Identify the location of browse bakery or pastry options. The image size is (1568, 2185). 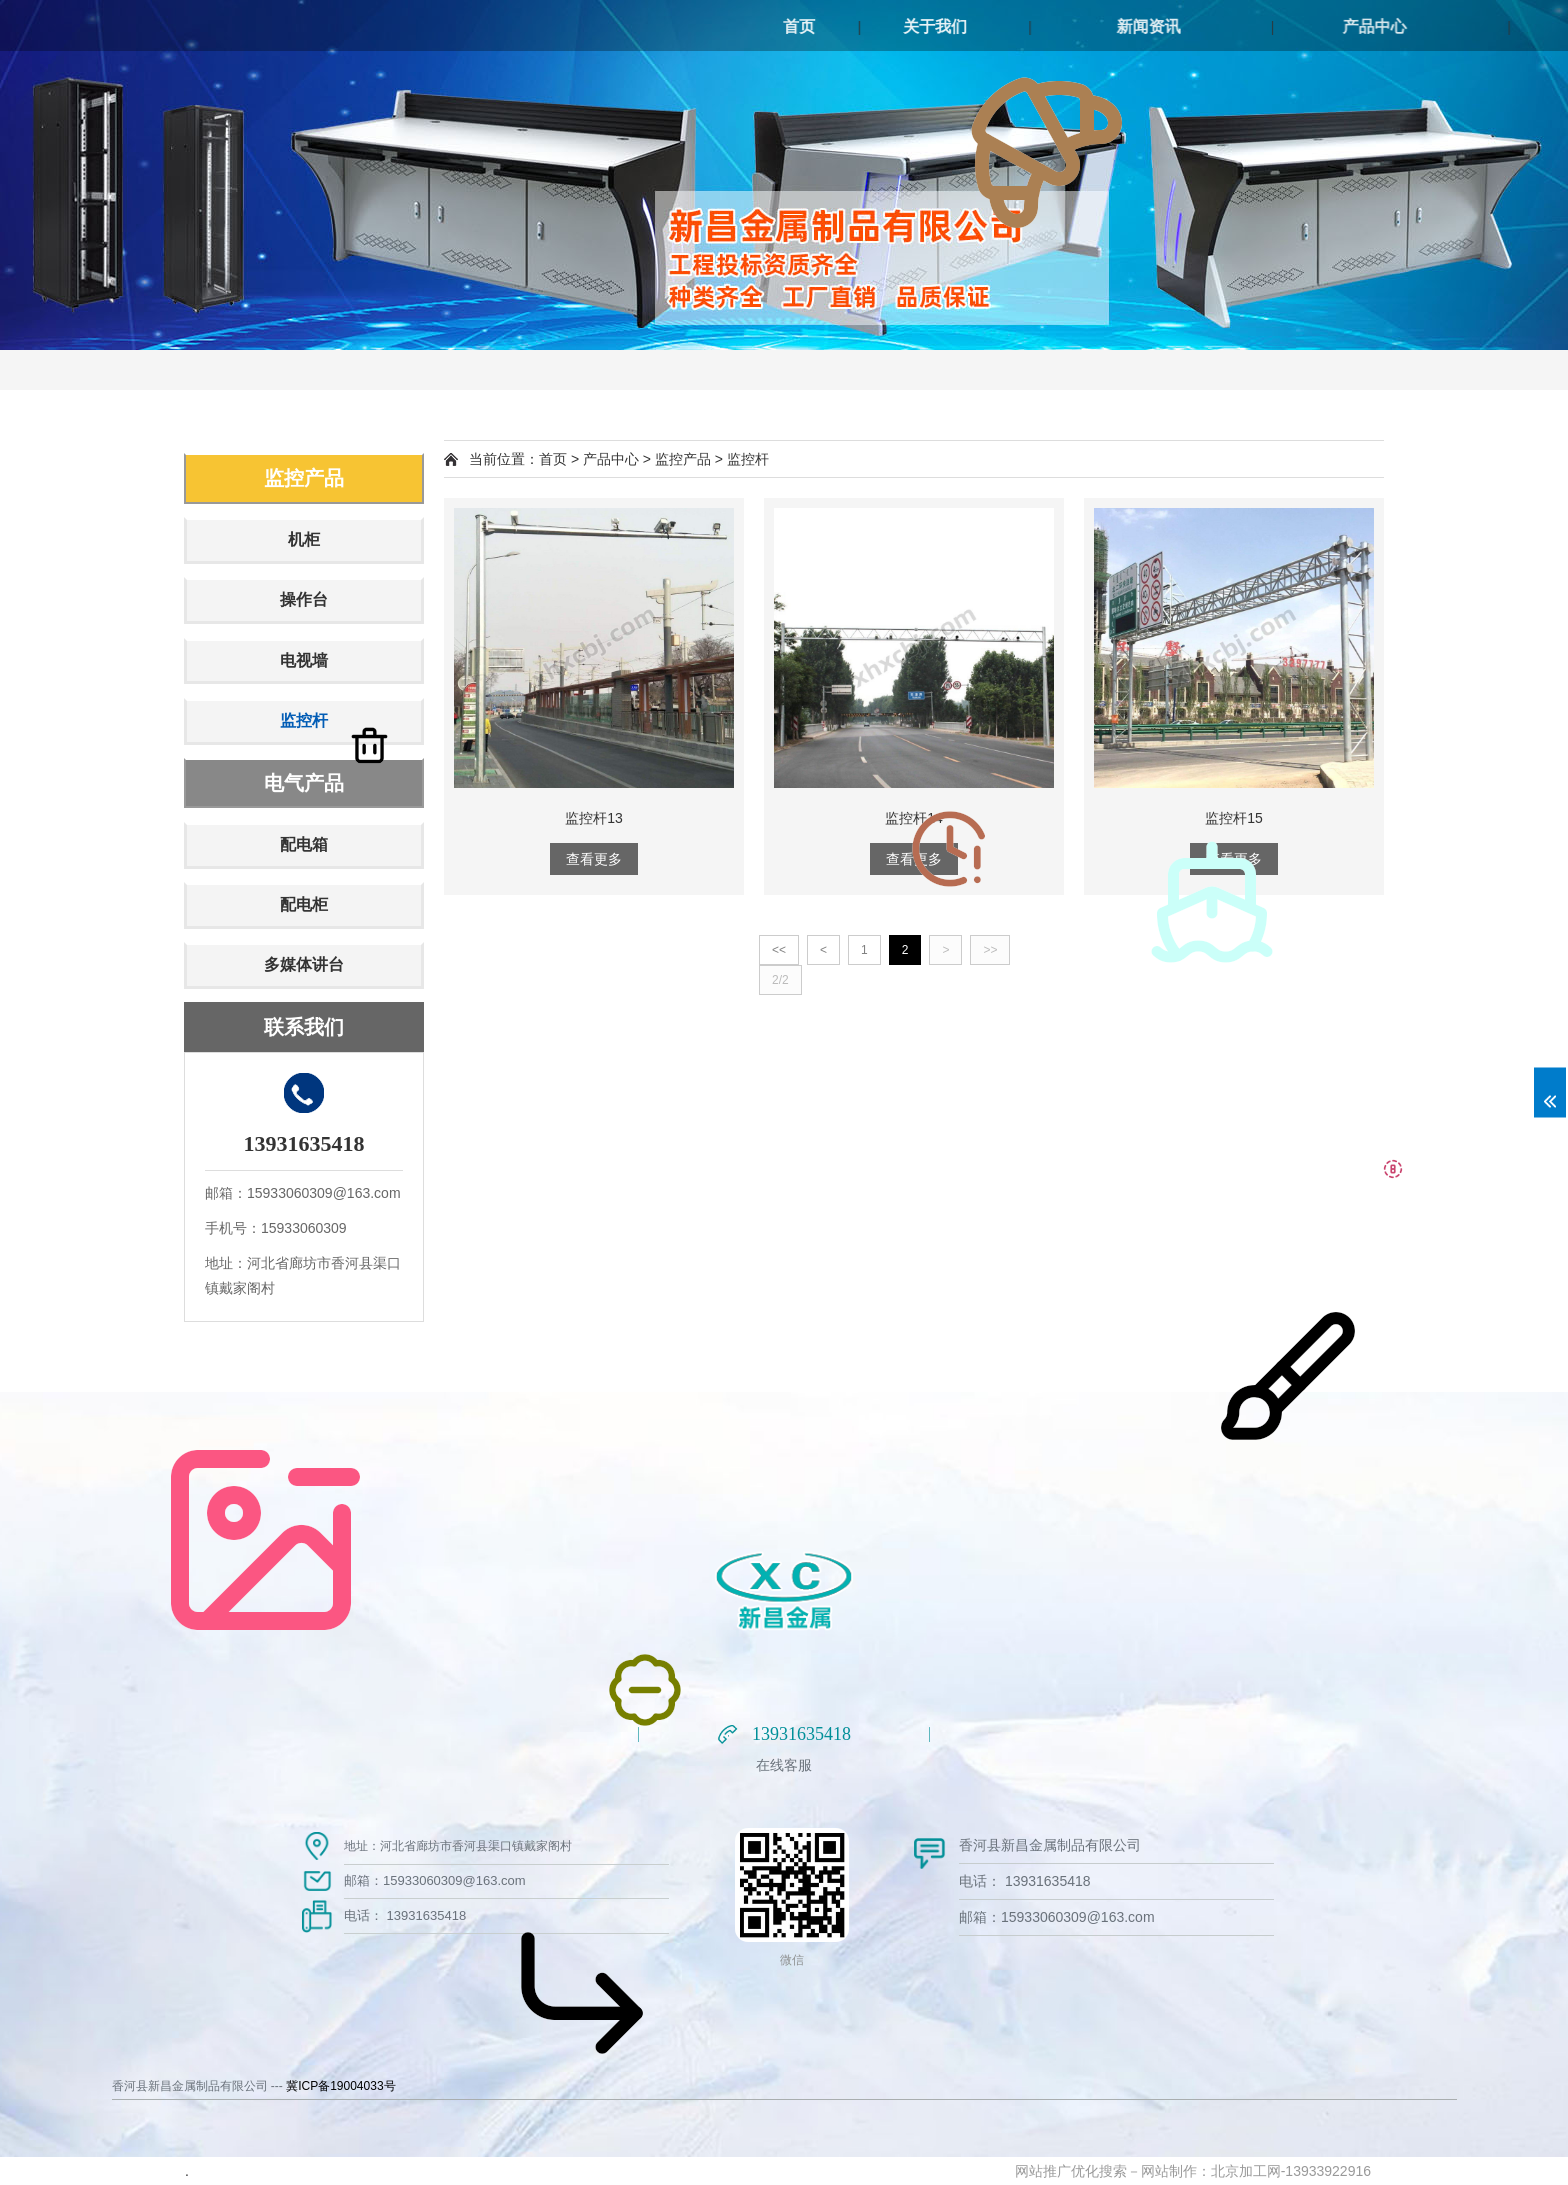
(1045, 151).